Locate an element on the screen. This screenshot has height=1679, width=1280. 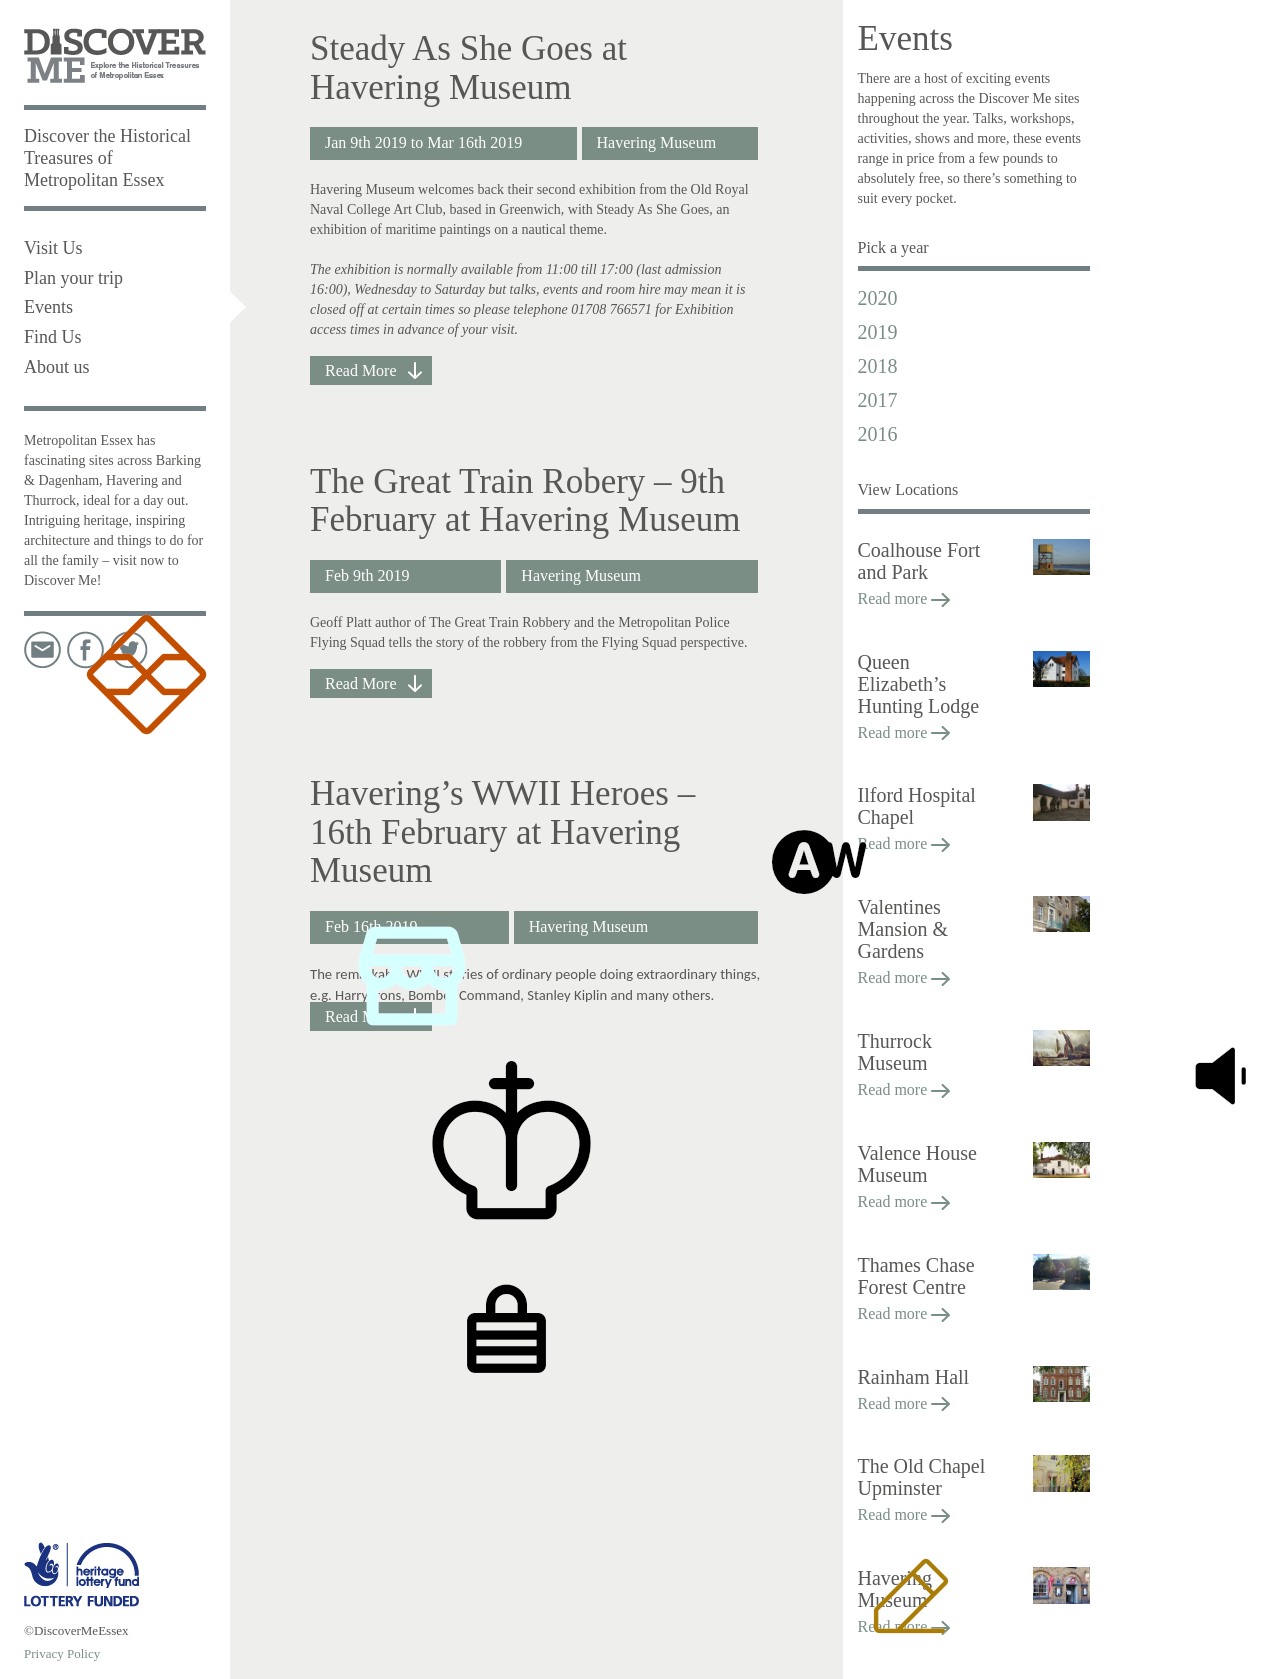
indicates a secure or locked item is located at coordinates (506, 1333).